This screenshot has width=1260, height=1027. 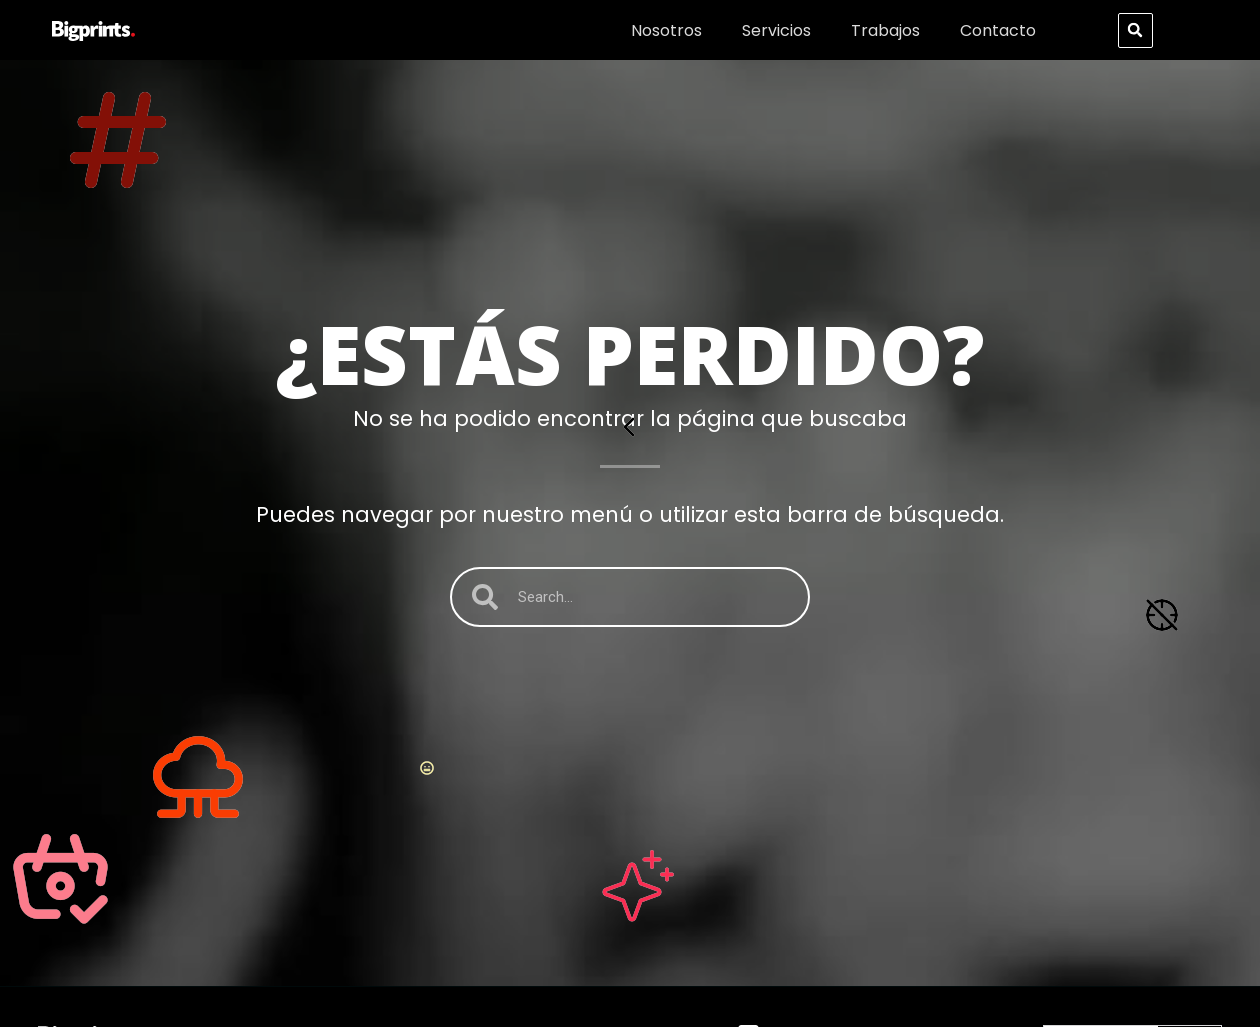 What do you see at coordinates (198, 777) in the screenshot?
I see `access cloud computing services` at bounding box center [198, 777].